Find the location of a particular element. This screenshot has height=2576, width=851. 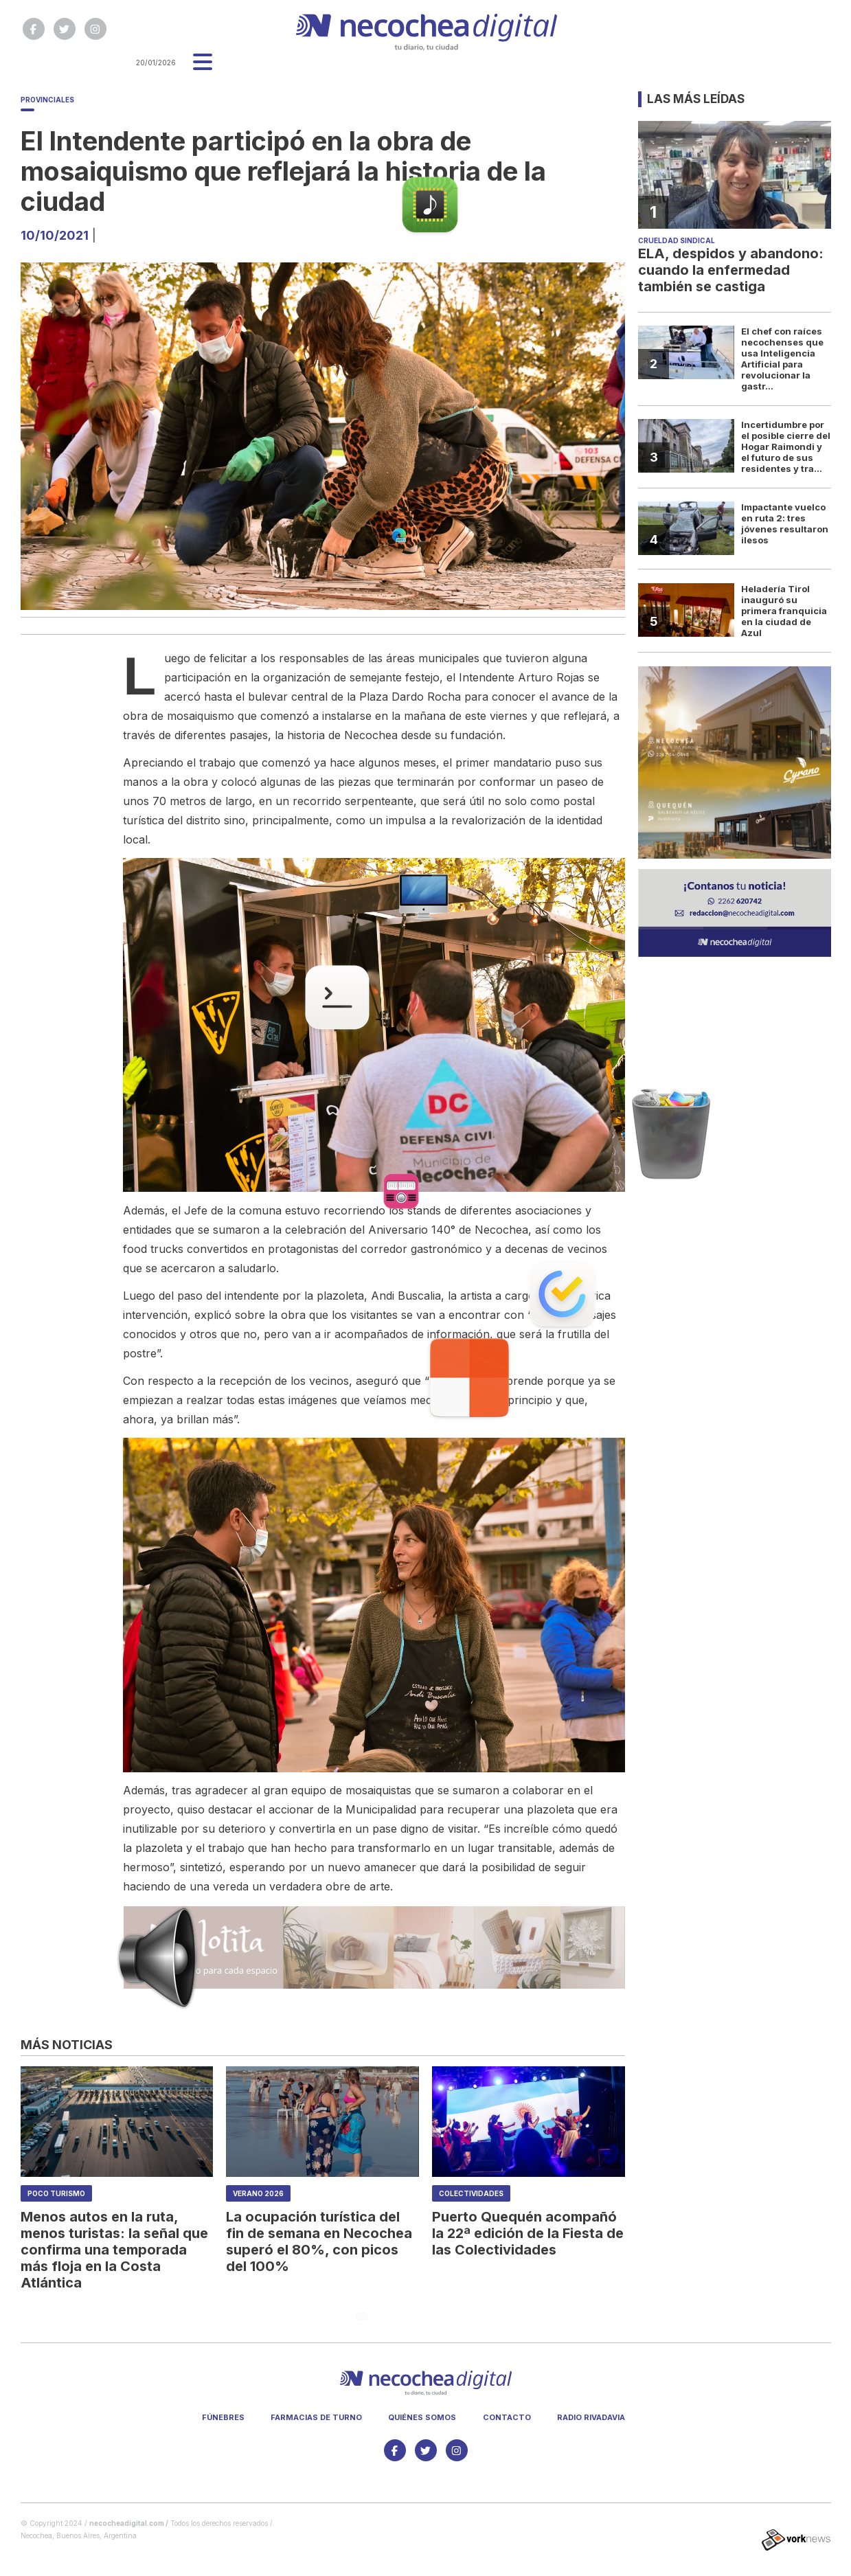

switch to the bottom-left workspace is located at coordinates (469, 1377).